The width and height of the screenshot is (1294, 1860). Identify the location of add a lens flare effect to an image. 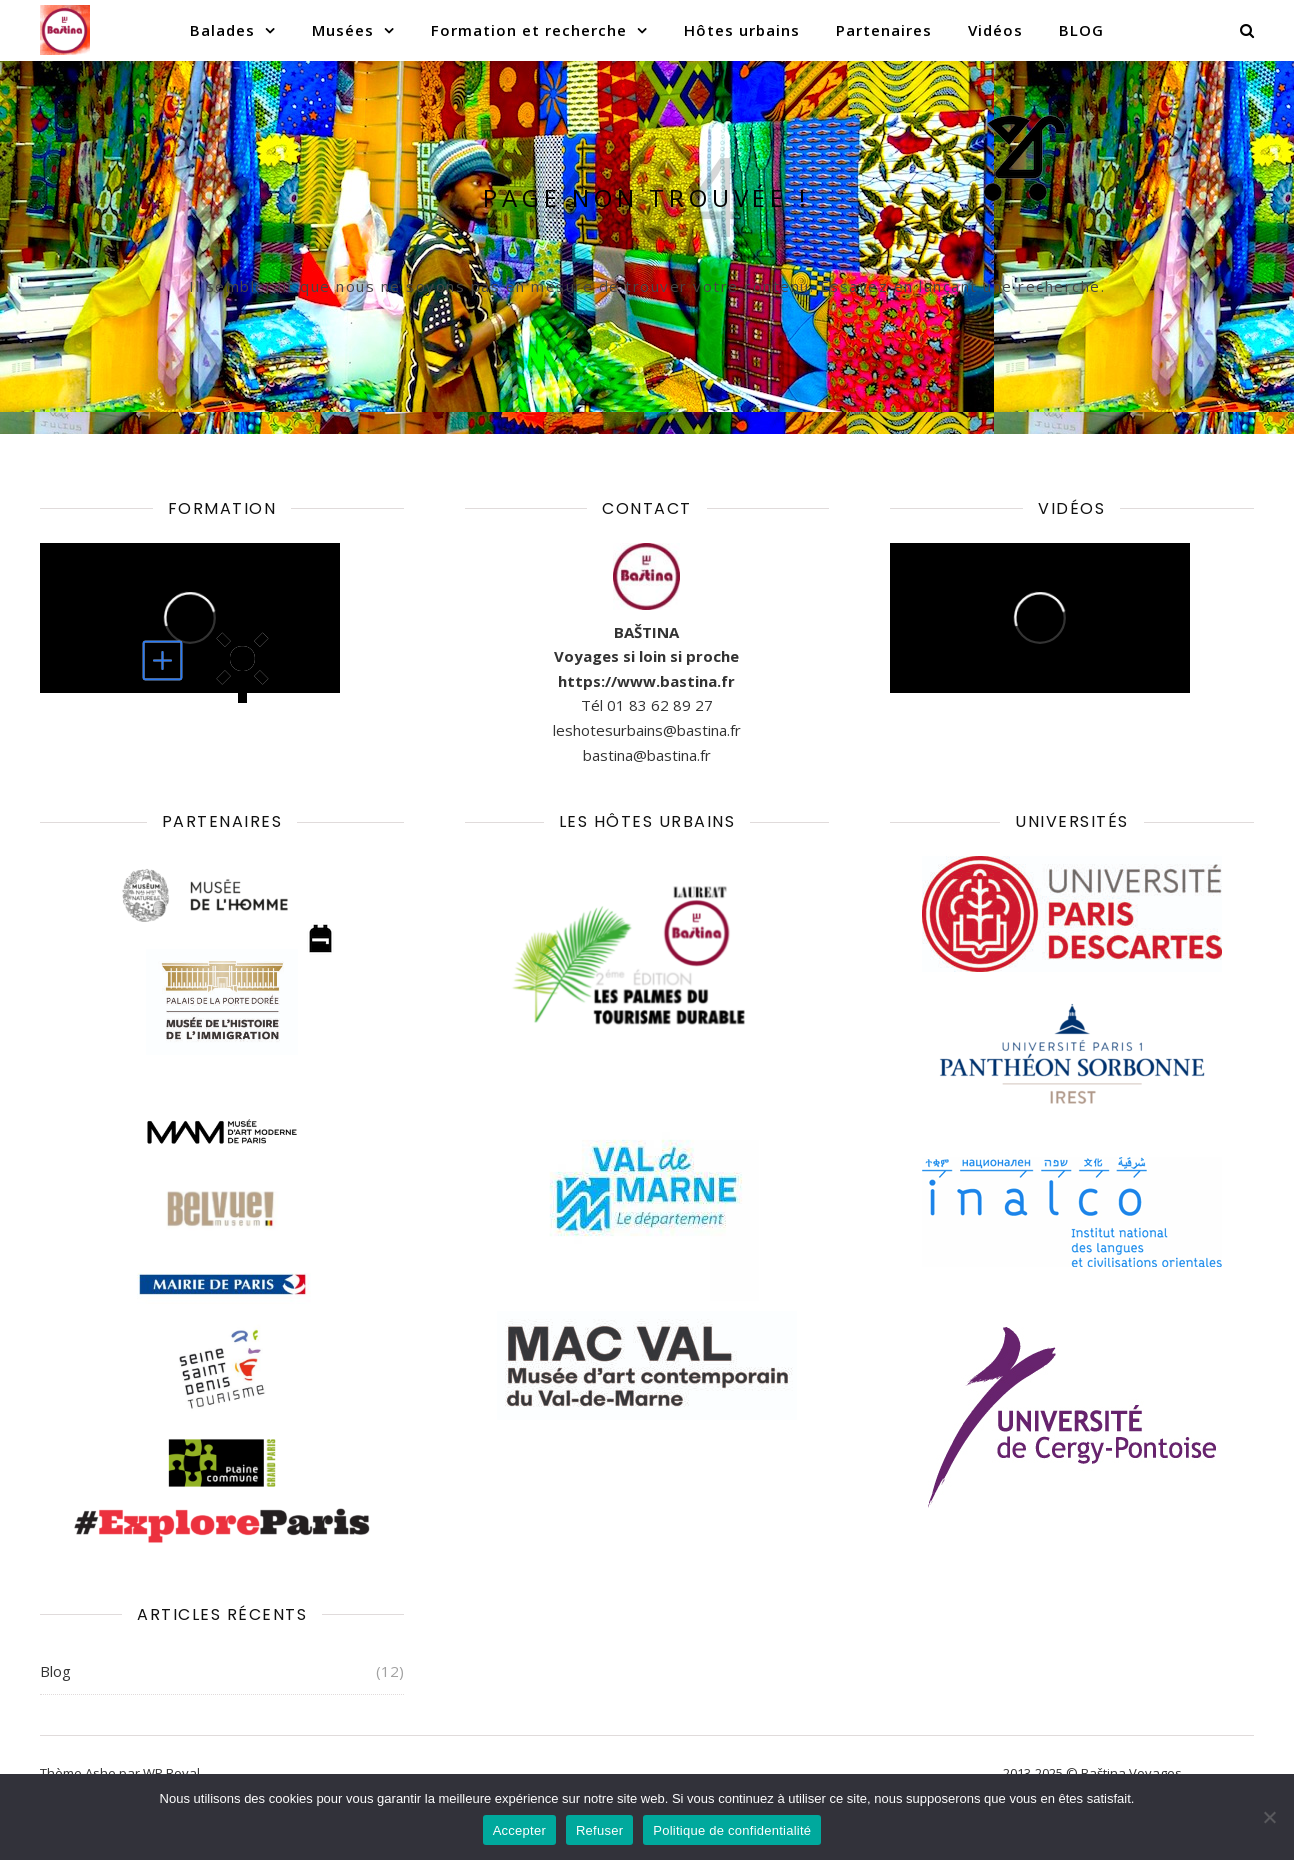
(242, 658).